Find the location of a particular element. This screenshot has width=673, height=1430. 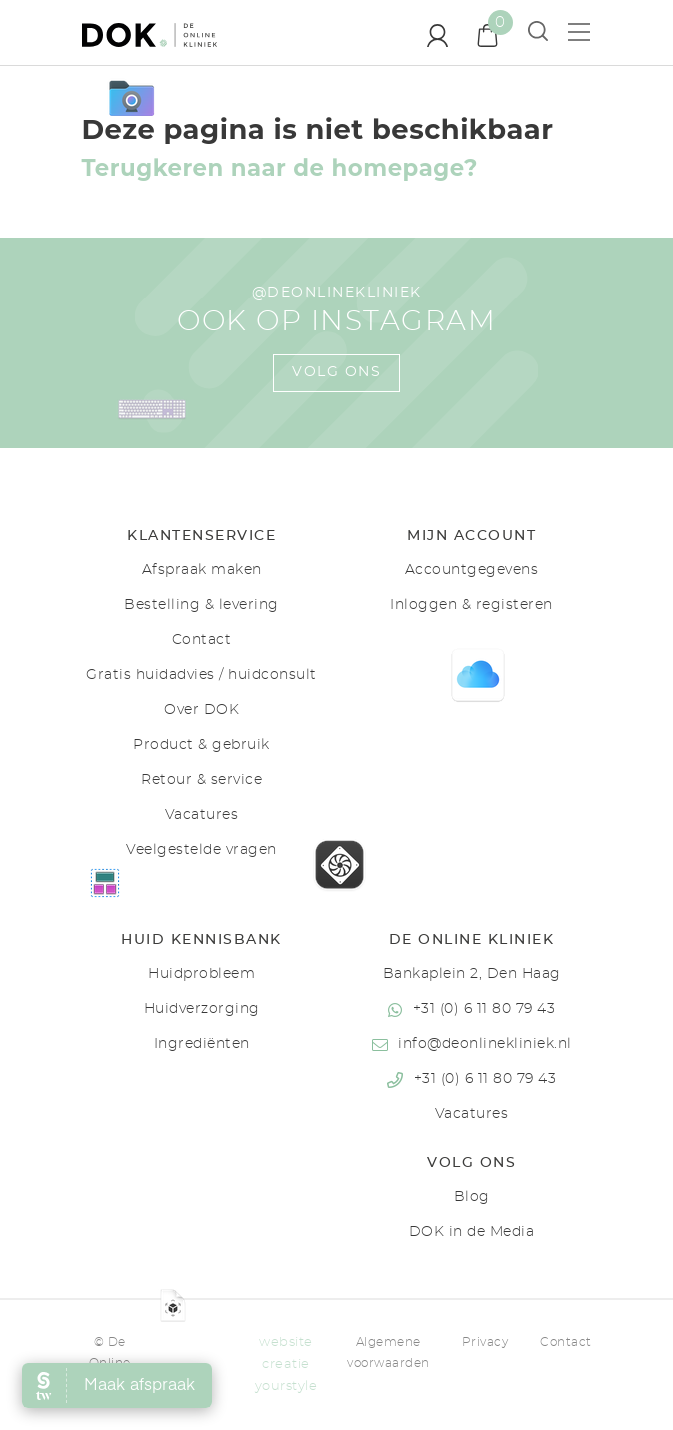

open iCloud Drive to access cloud-stored files is located at coordinates (478, 675).